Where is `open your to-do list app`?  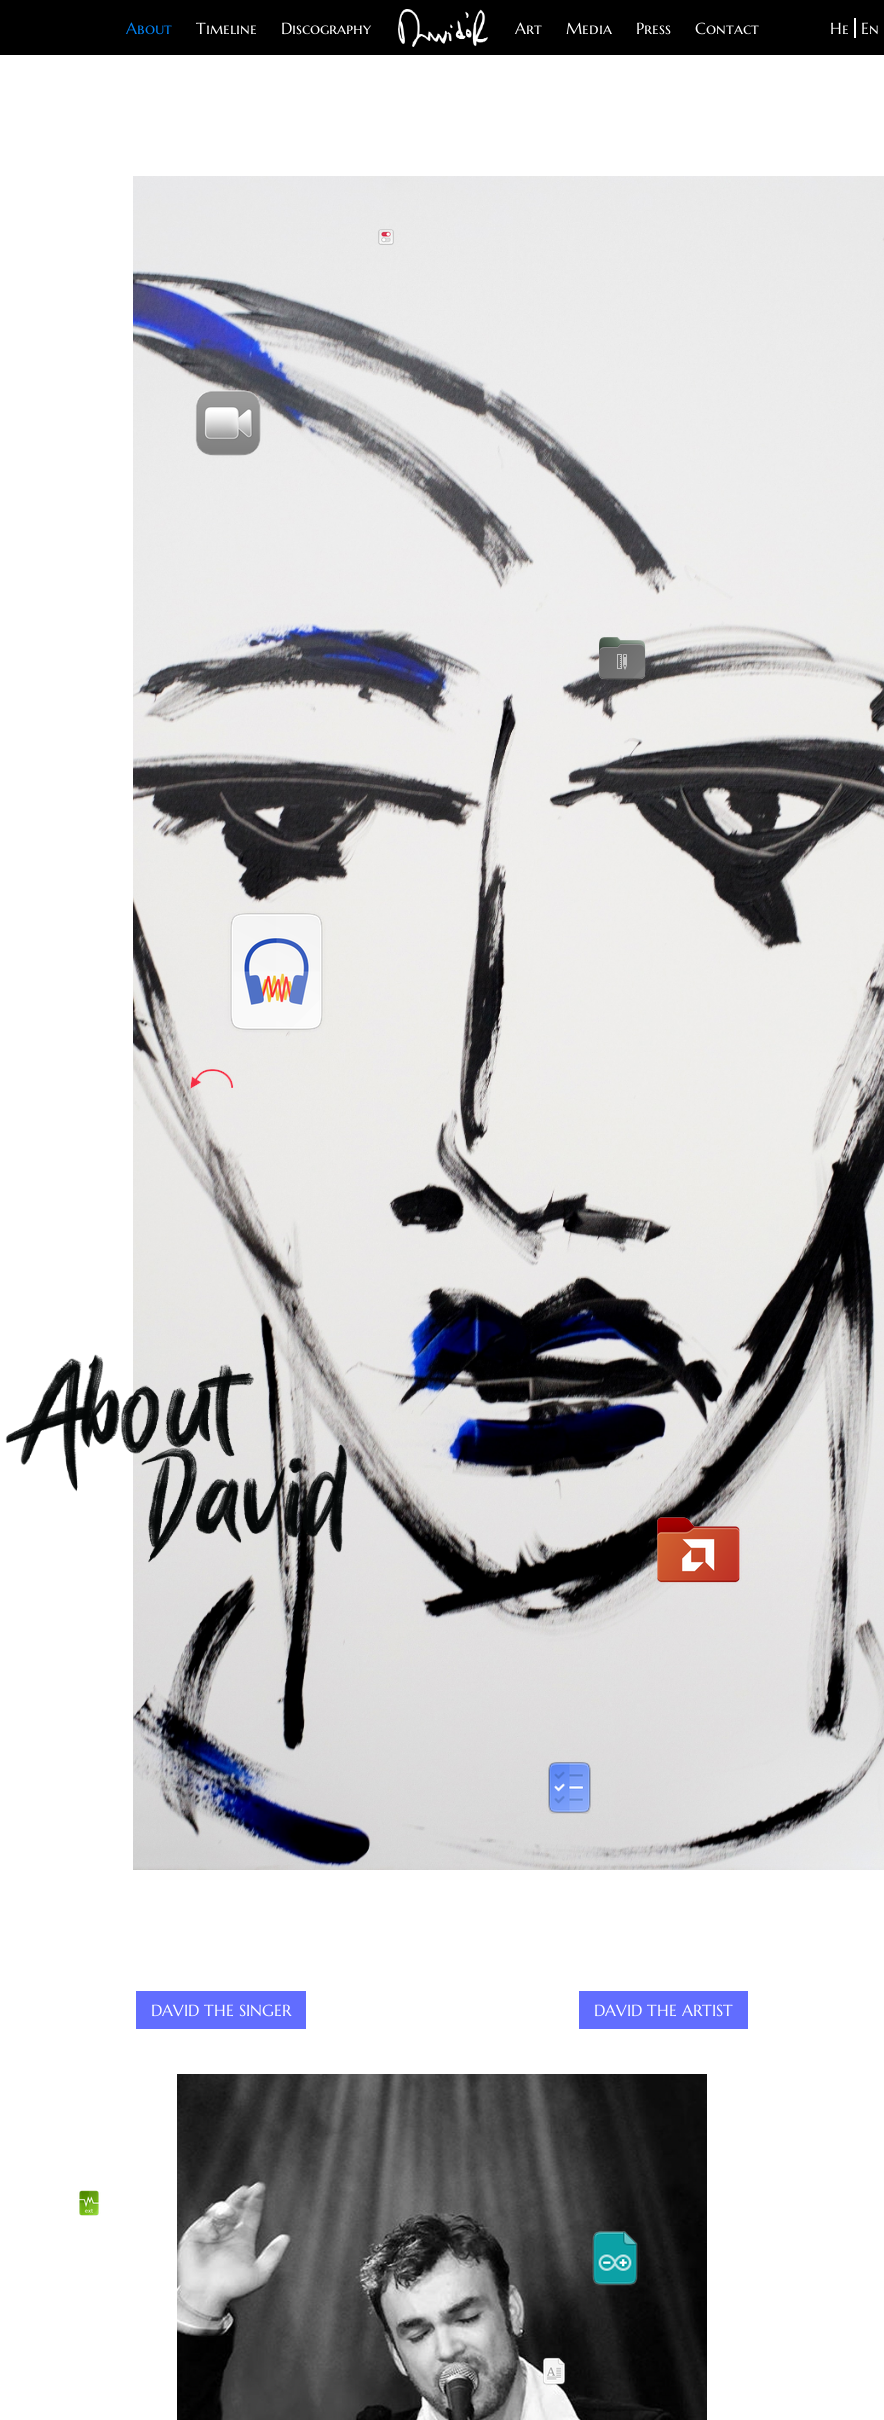 open your to-do list app is located at coordinates (569, 1787).